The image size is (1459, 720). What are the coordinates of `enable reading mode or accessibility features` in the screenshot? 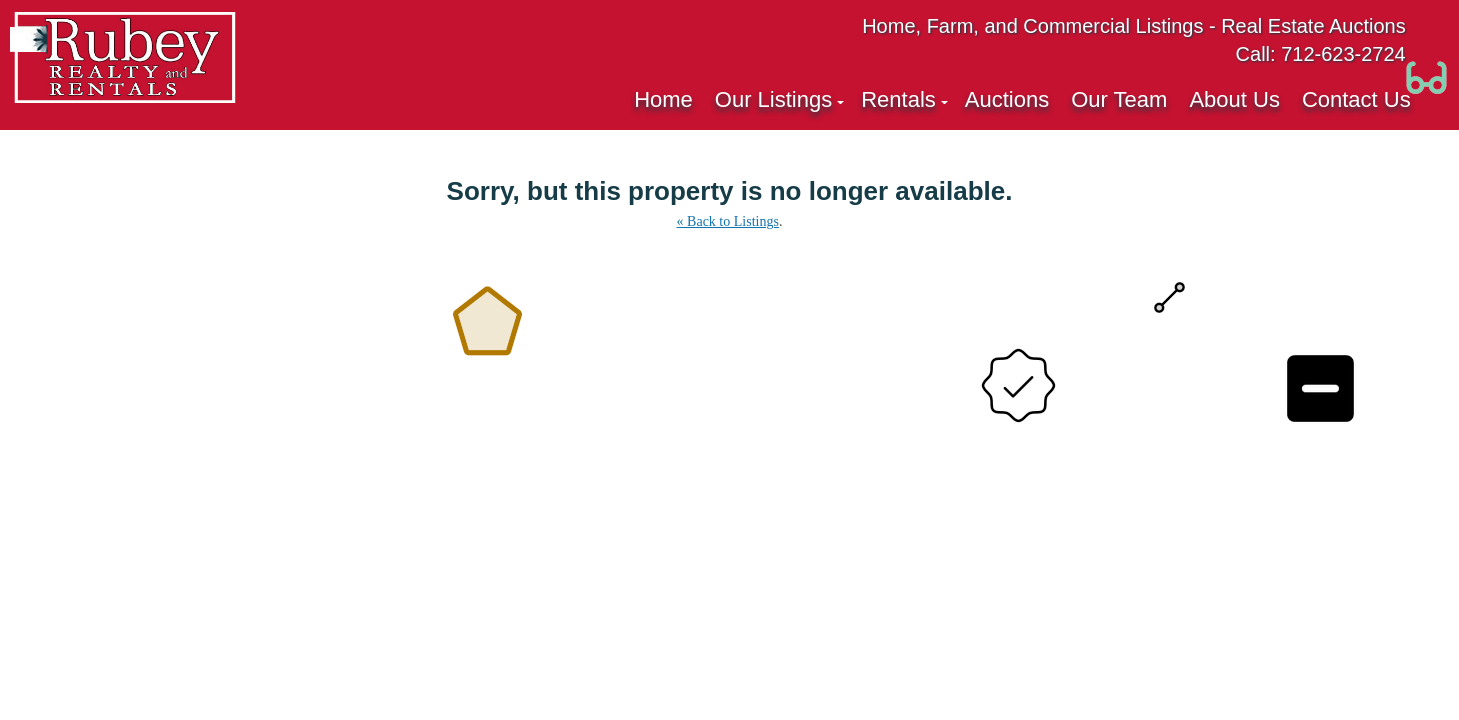 It's located at (1426, 78).